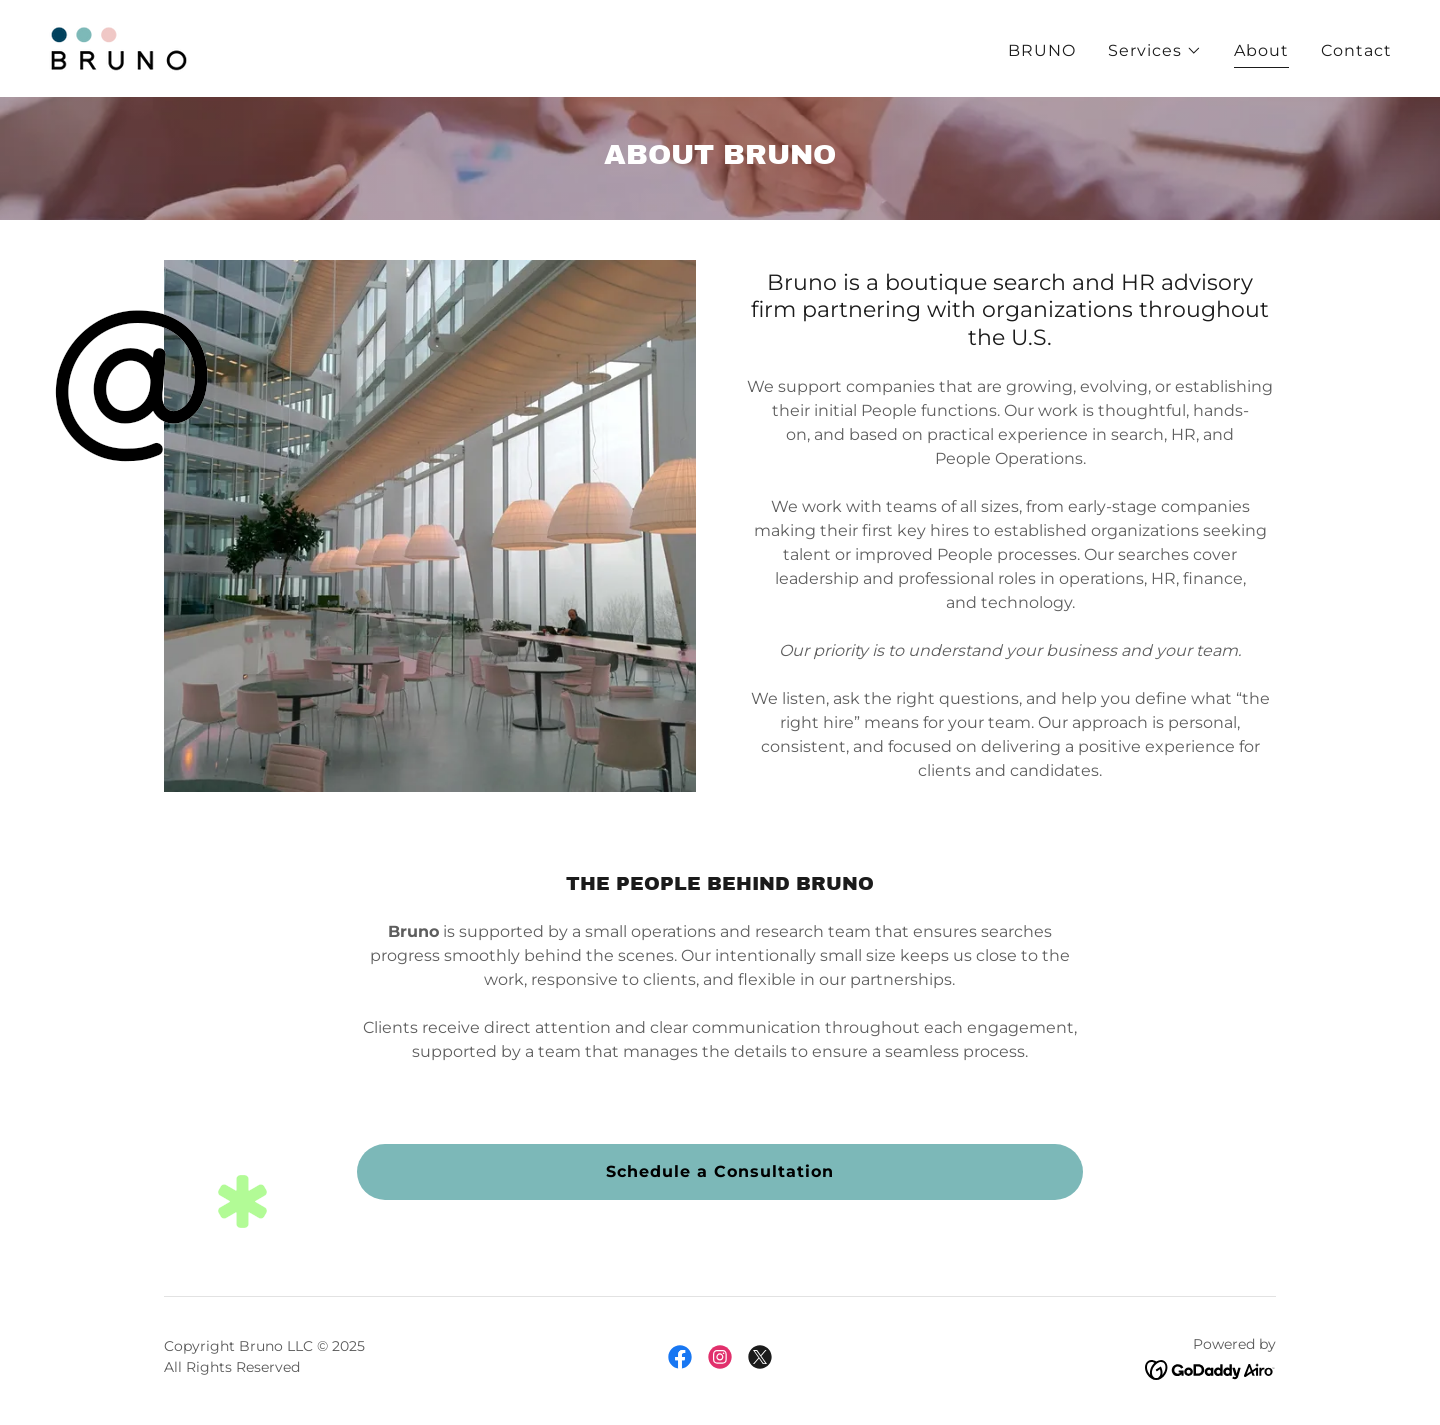 The width and height of the screenshot is (1440, 1425). Describe the element at coordinates (131, 386) in the screenshot. I see `mention a user in a post or comment` at that location.